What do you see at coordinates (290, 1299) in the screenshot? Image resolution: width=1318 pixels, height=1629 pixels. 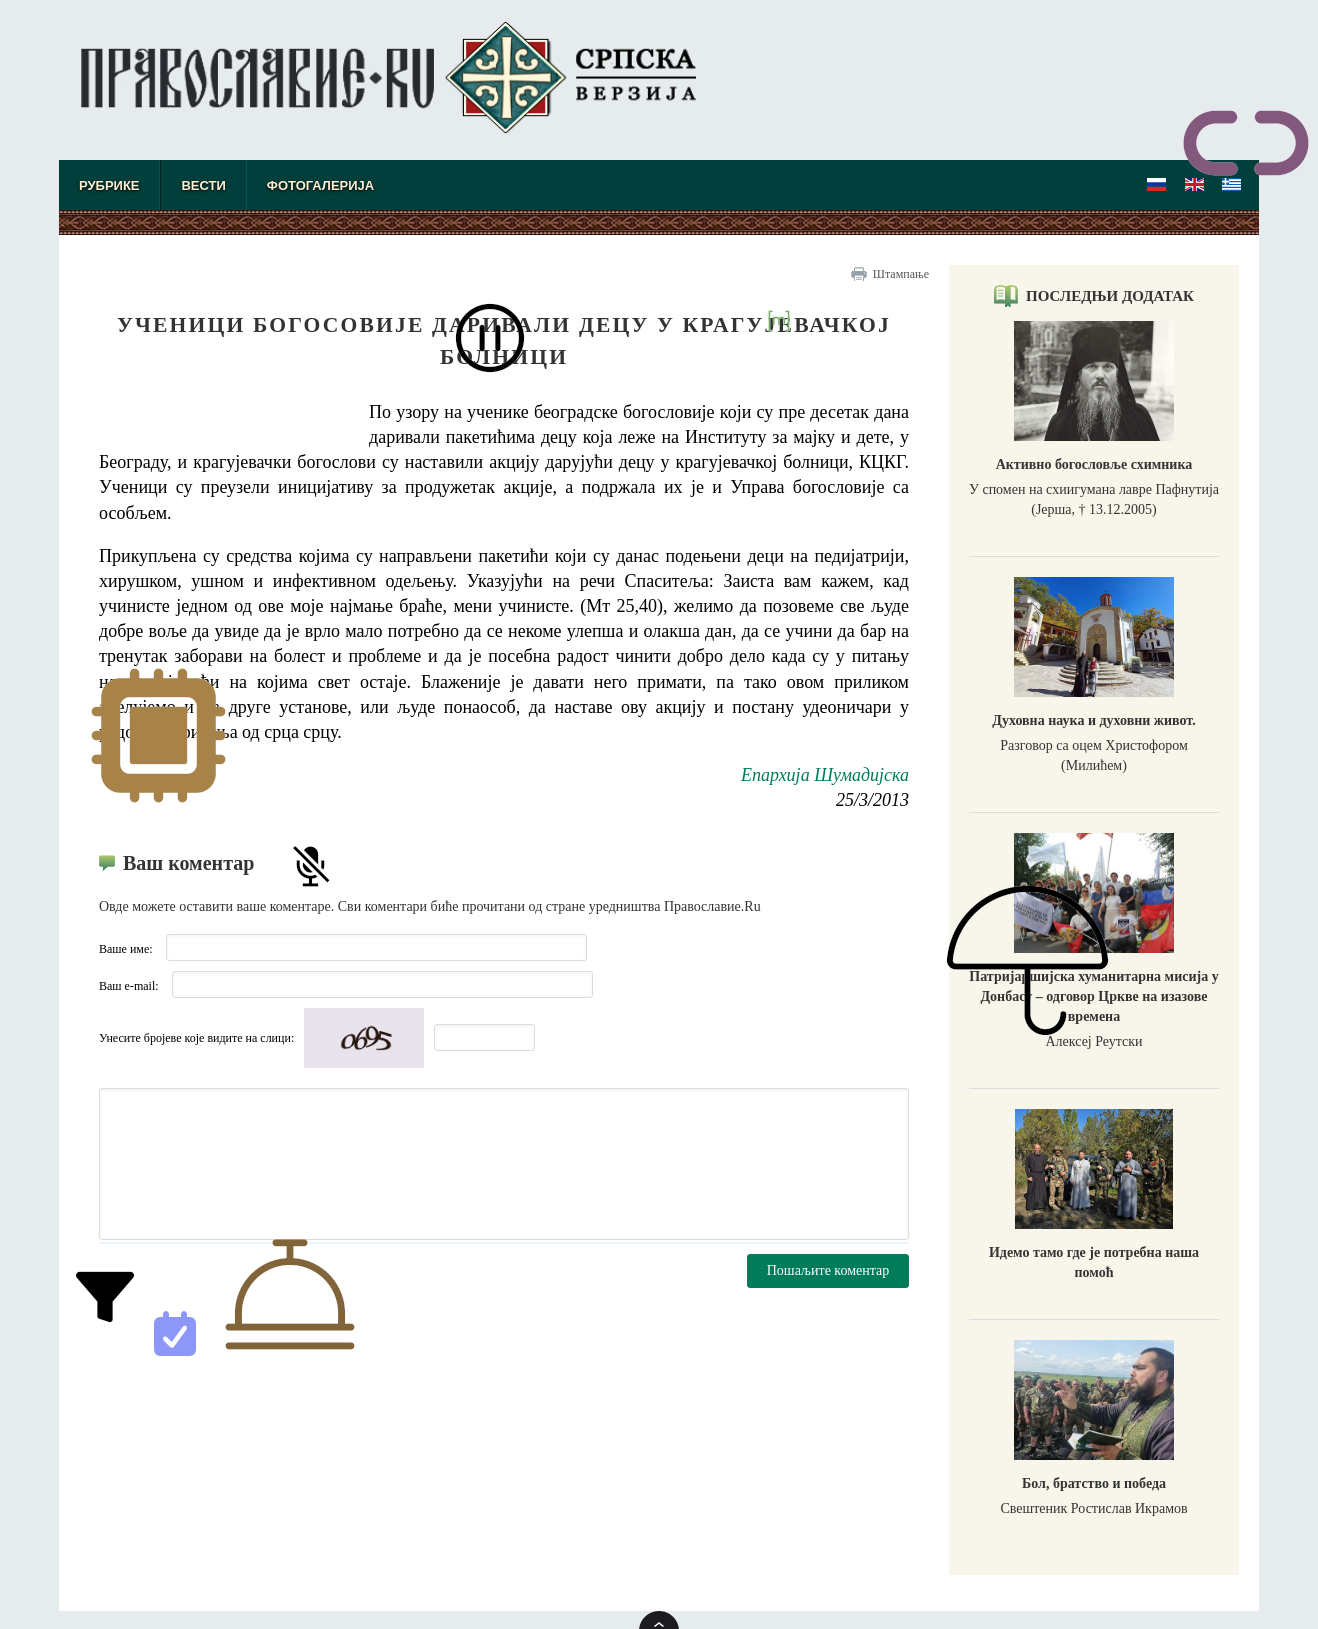 I see `request assistance or service` at bounding box center [290, 1299].